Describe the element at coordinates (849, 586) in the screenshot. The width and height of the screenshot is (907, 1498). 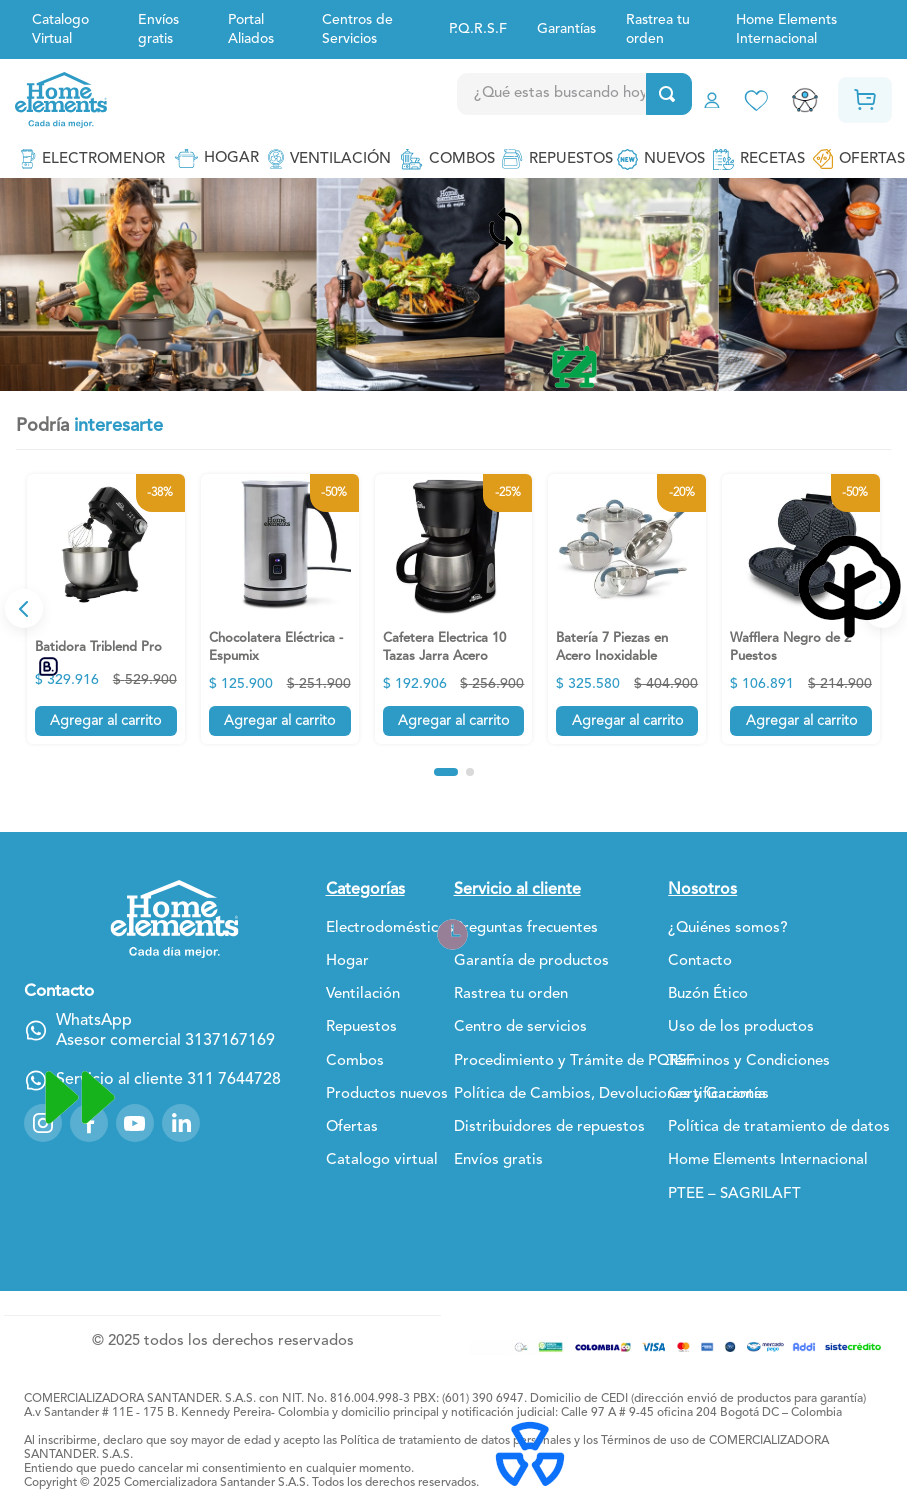
I see `access nature or outdoor-related content` at that location.